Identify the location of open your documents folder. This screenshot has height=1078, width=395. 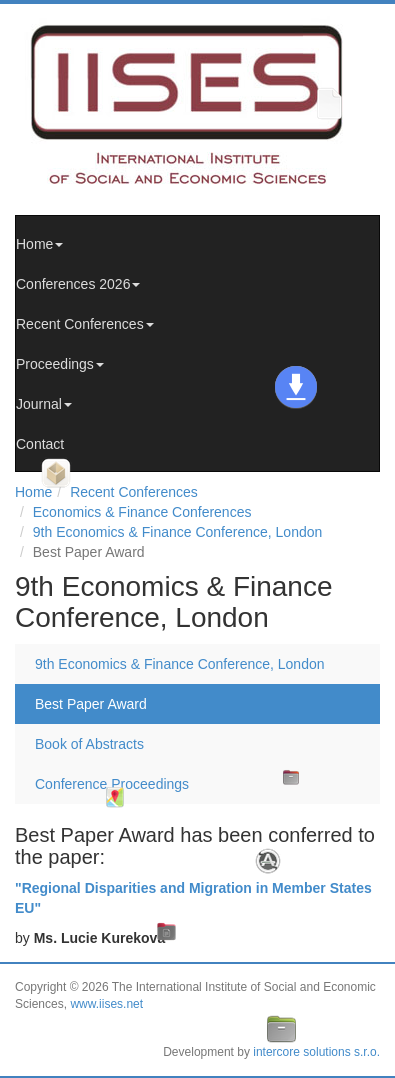
(166, 931).